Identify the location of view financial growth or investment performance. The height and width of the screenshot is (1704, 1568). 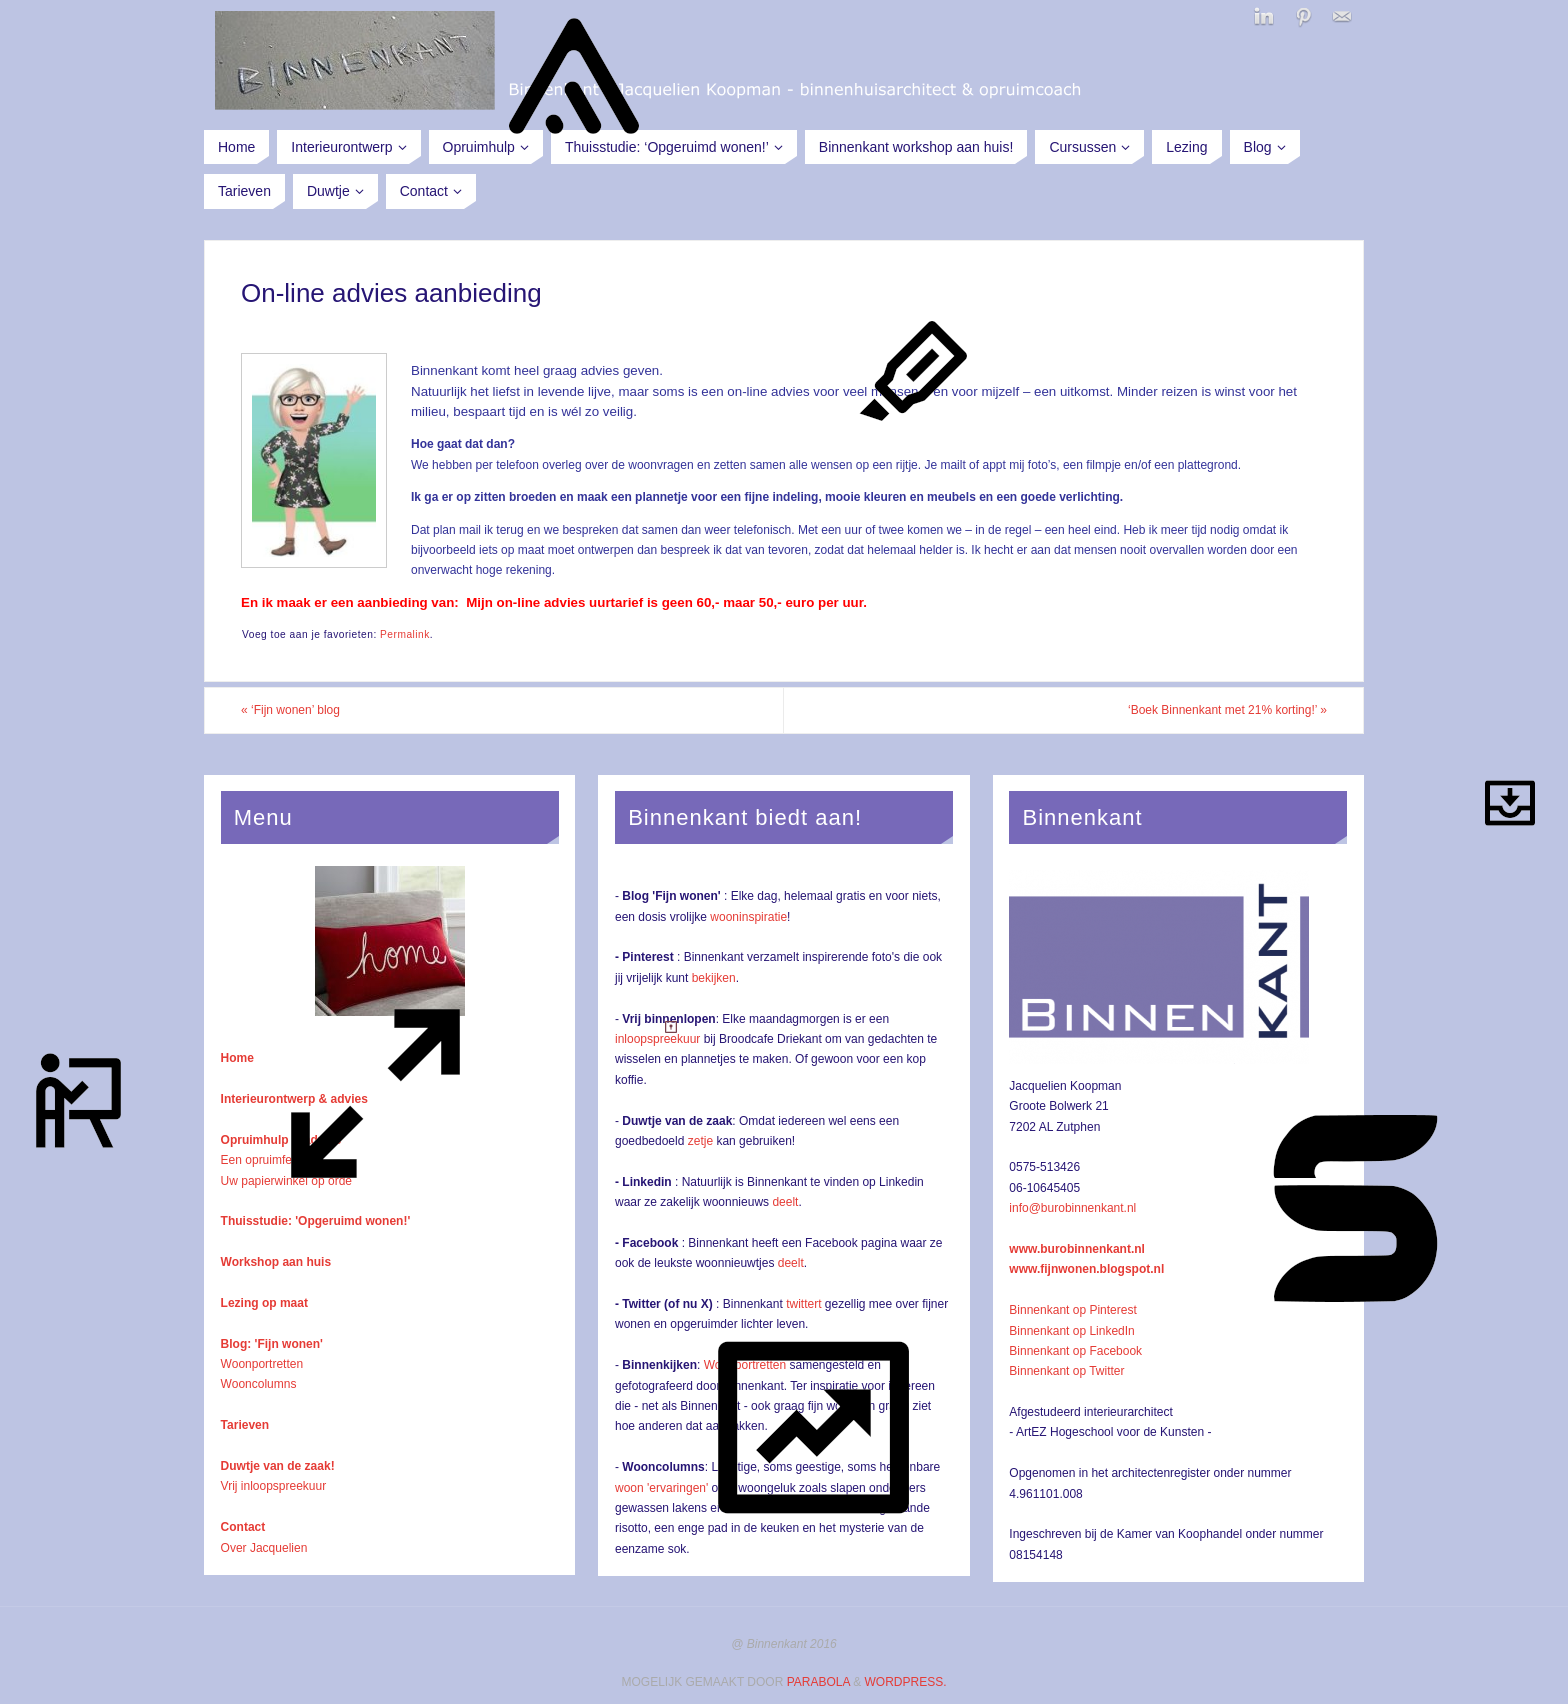
(813, 1427).